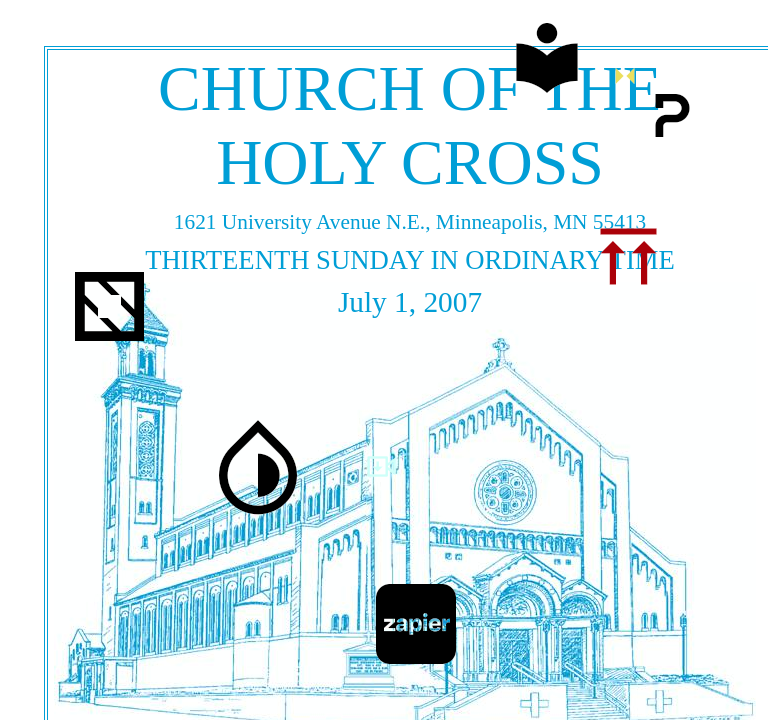 The width and height of the screenshot is (768, 720). What do you see at coordinates (628, 256) in the screenshot?
I see `align selected content to the top edge` at bounding box center [628, 256].